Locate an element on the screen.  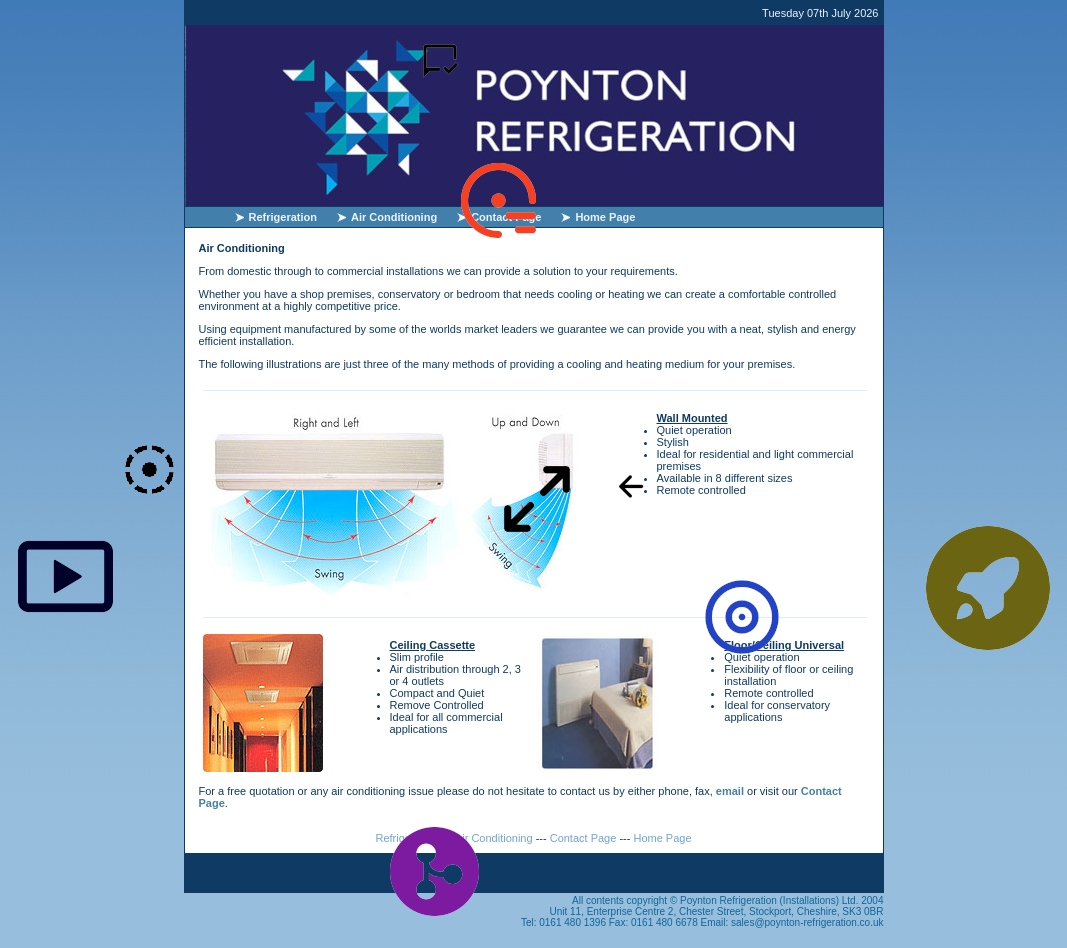
maximize window to full screen is located at coordinates (537, 499).